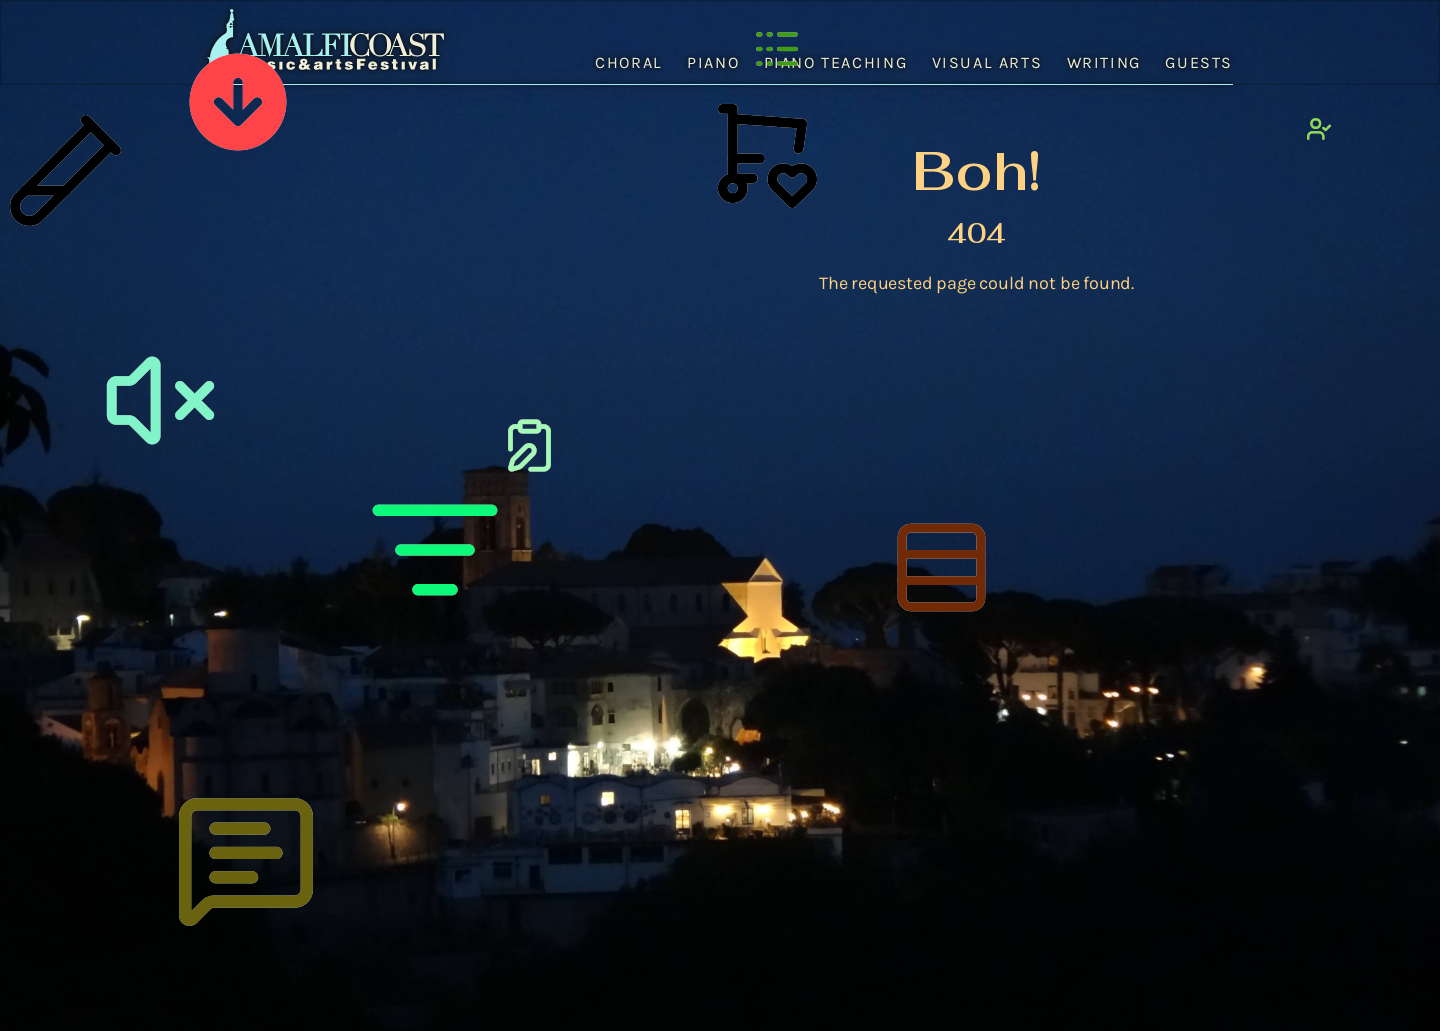  What do you see at coordinates (529, 445) in the screenshot?
I see `edit clipboard contents` at bounding box center [529, 445].